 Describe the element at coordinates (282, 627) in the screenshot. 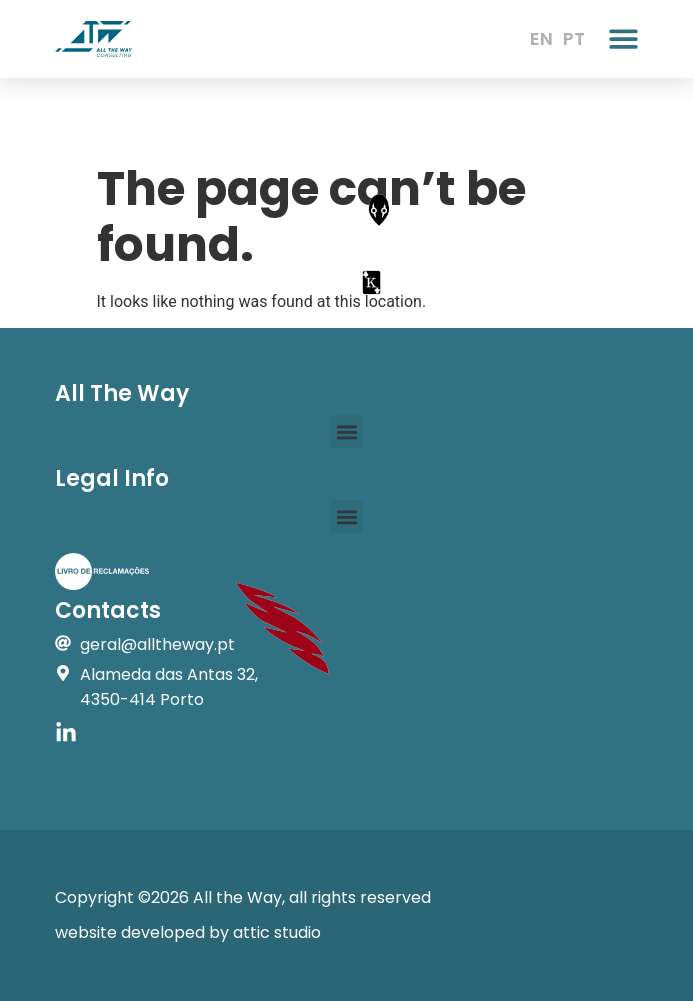

I see `indicates a critical hit or piercing damage in combat` at that location.